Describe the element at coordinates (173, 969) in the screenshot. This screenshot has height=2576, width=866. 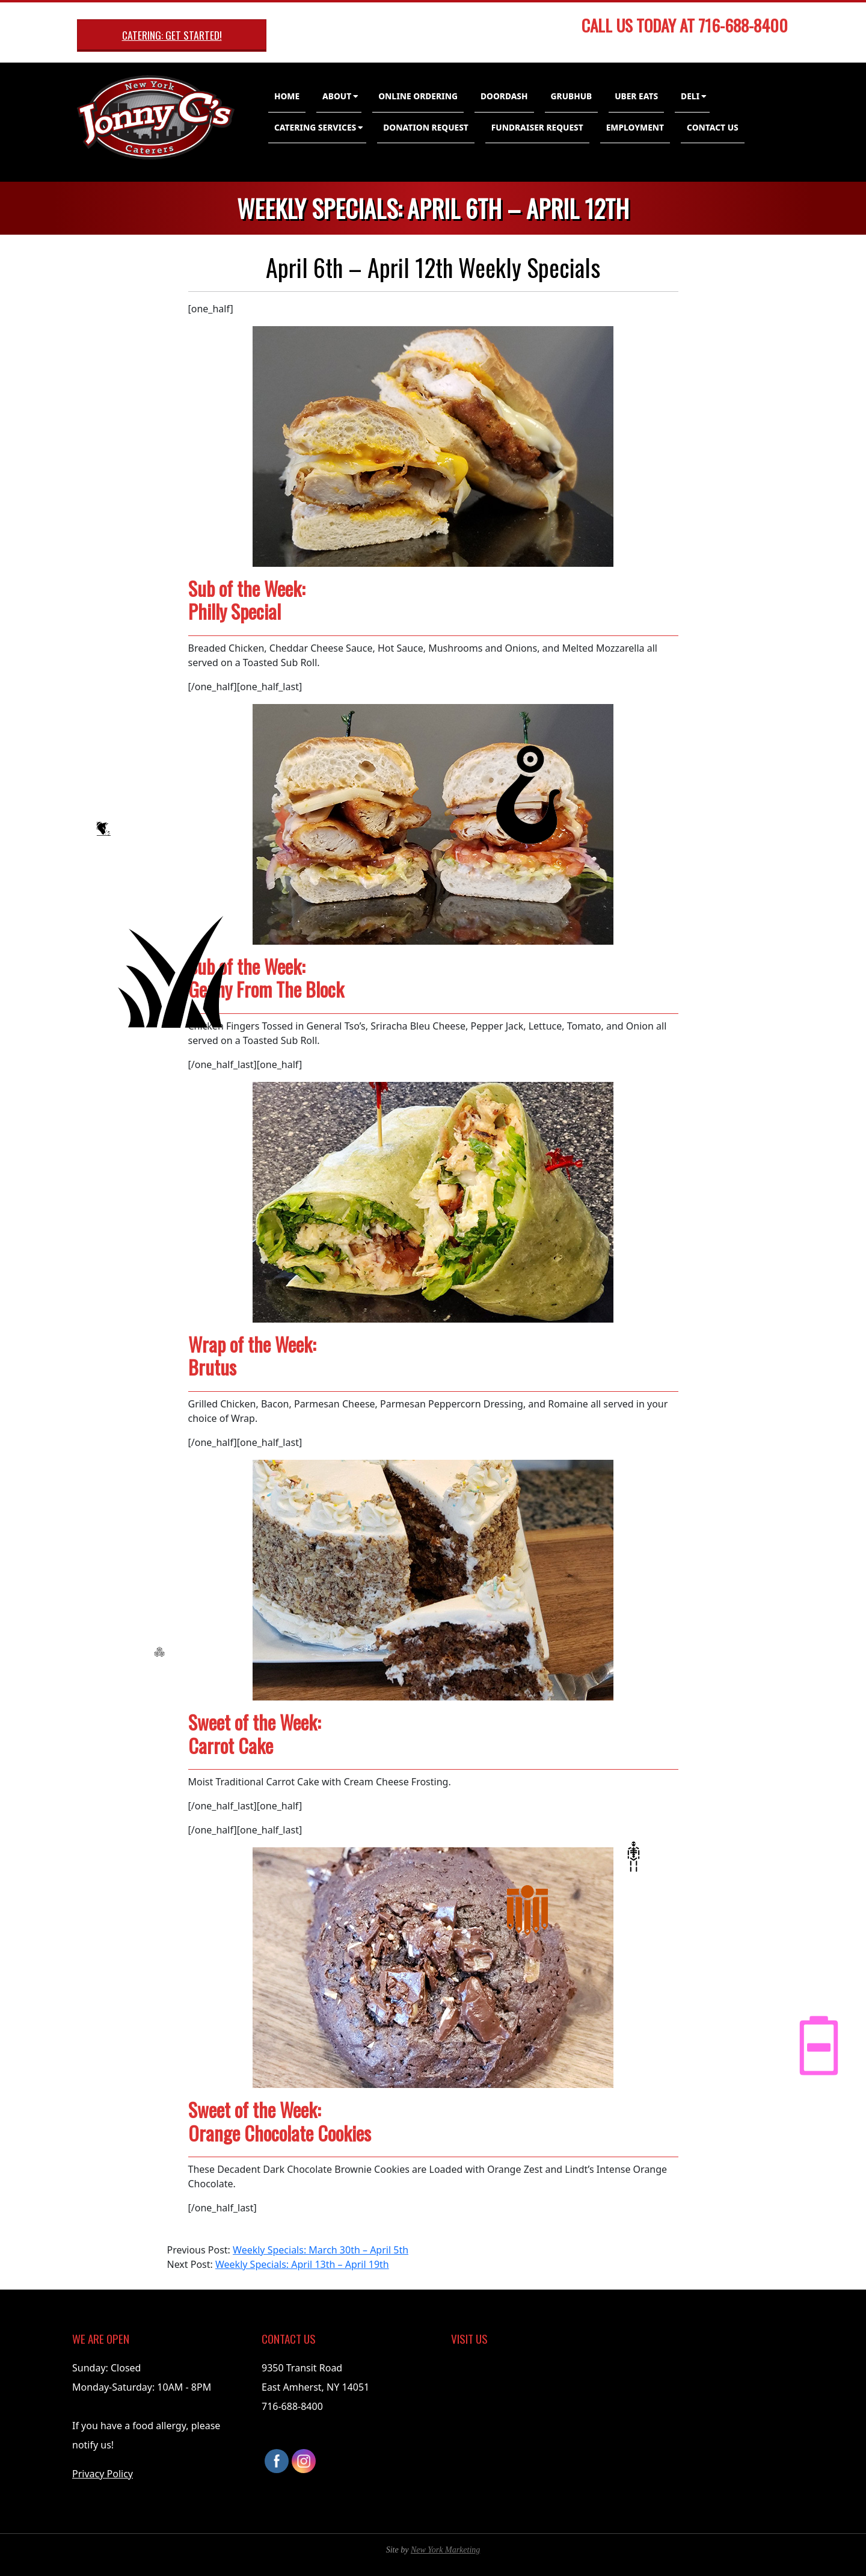
I see `indicates tall grass or vegetation area in game` at that location.